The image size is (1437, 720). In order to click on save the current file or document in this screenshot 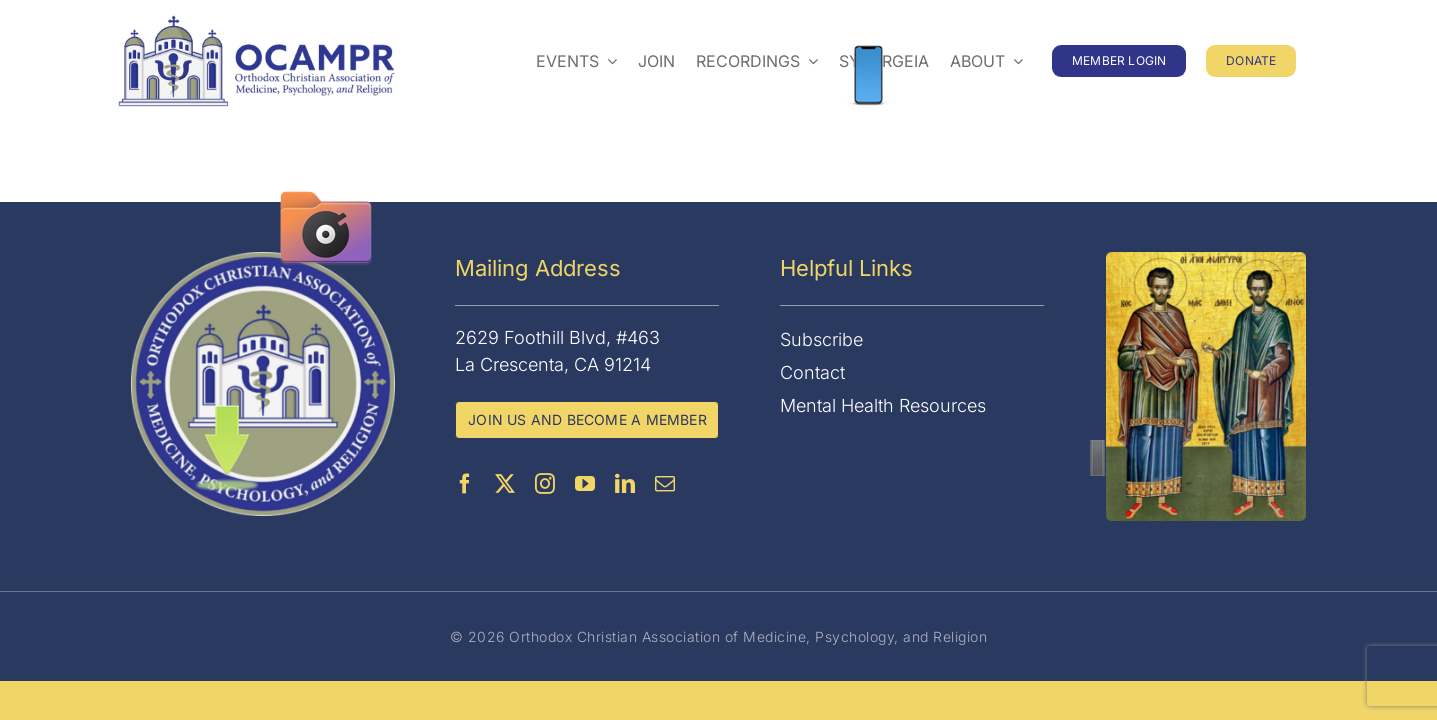, I will do `click(227, 443)`.